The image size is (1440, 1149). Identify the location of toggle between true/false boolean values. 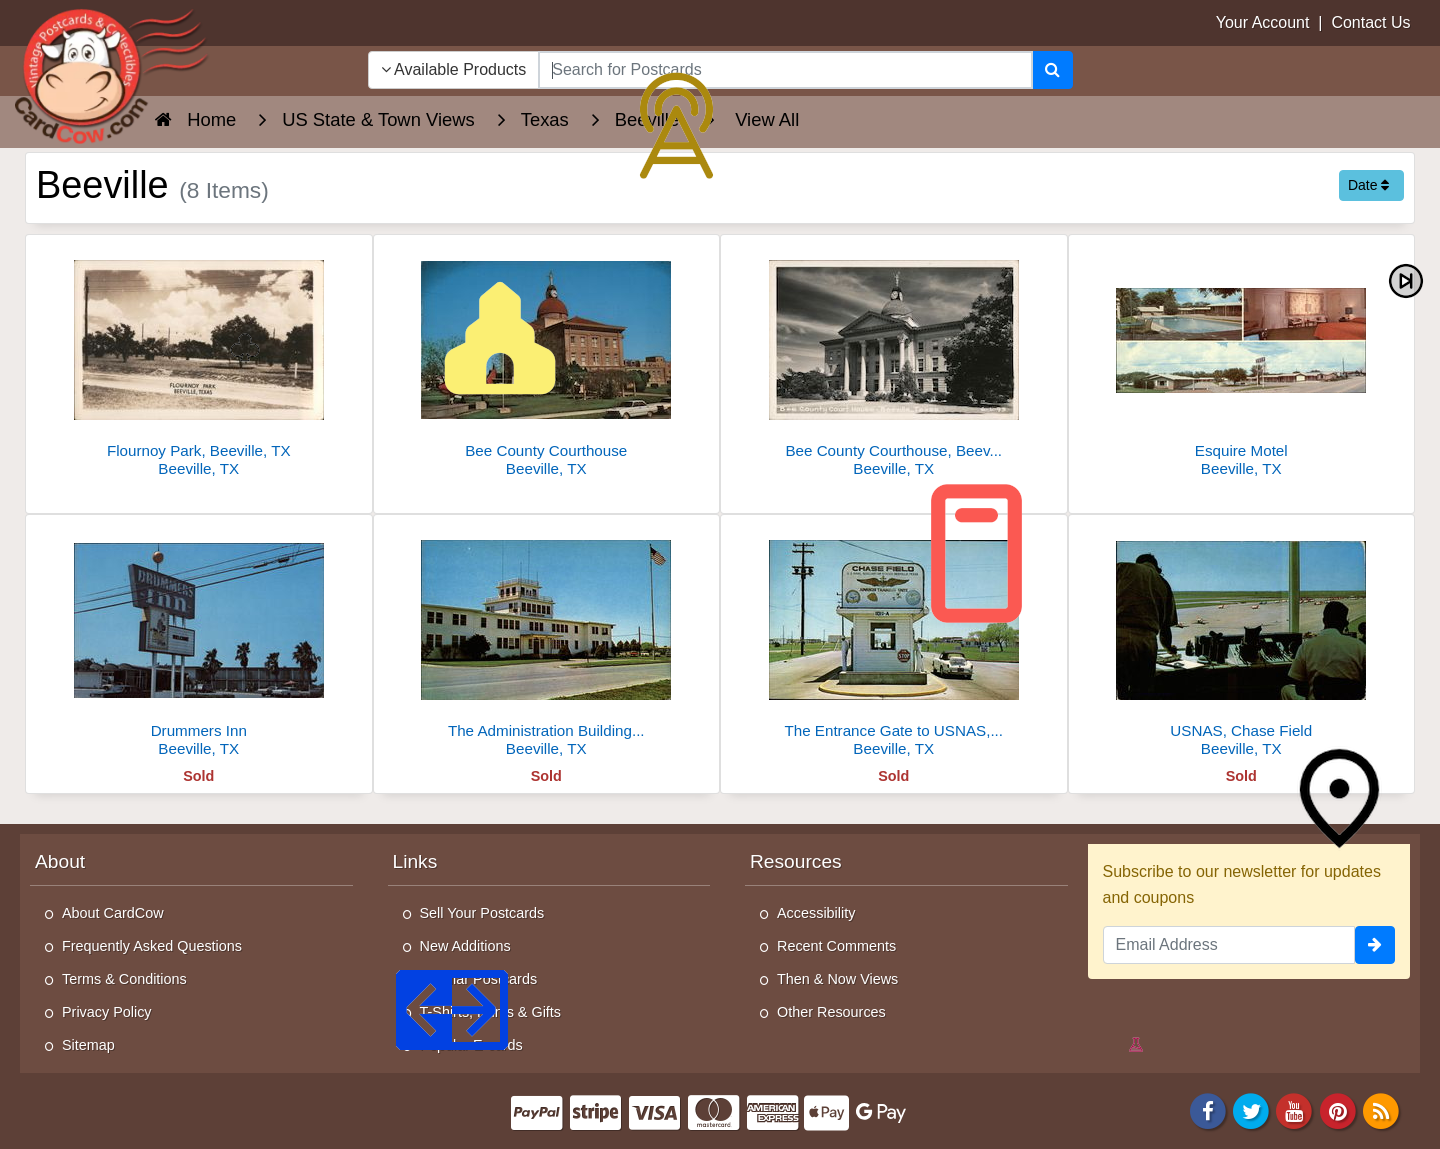
(452, 1010).